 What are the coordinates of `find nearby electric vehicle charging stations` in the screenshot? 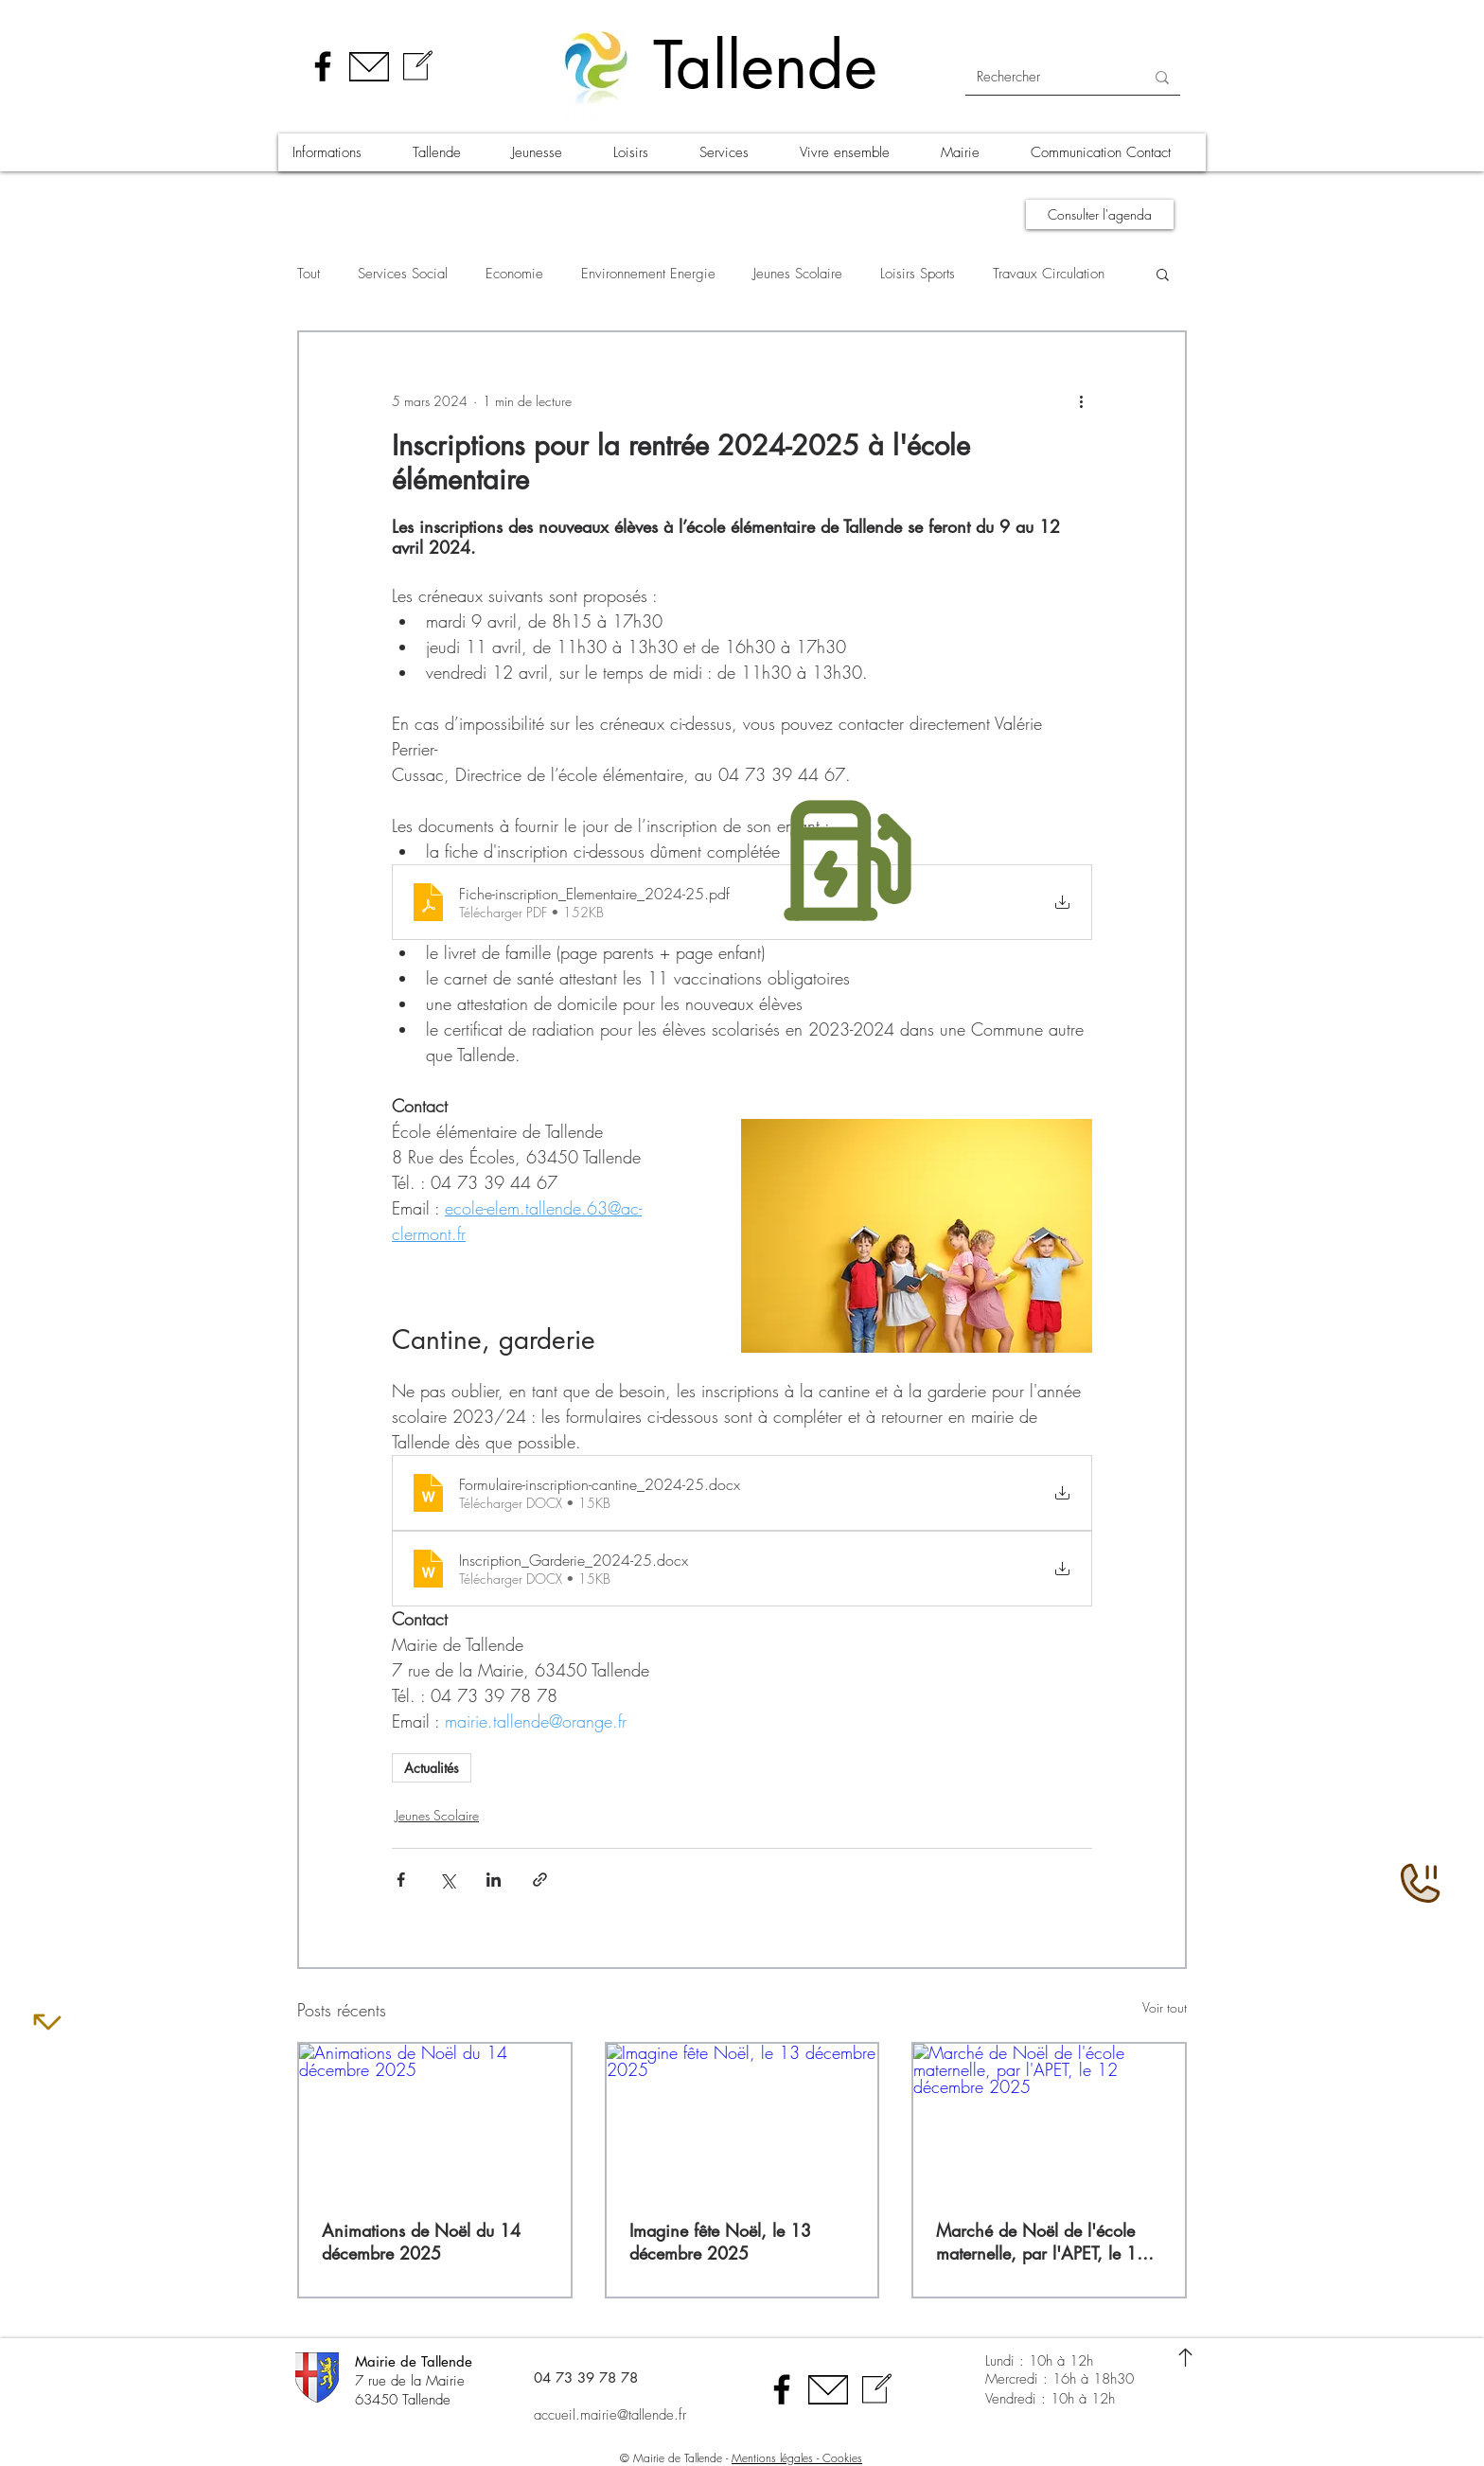 It's located at (851, 860).